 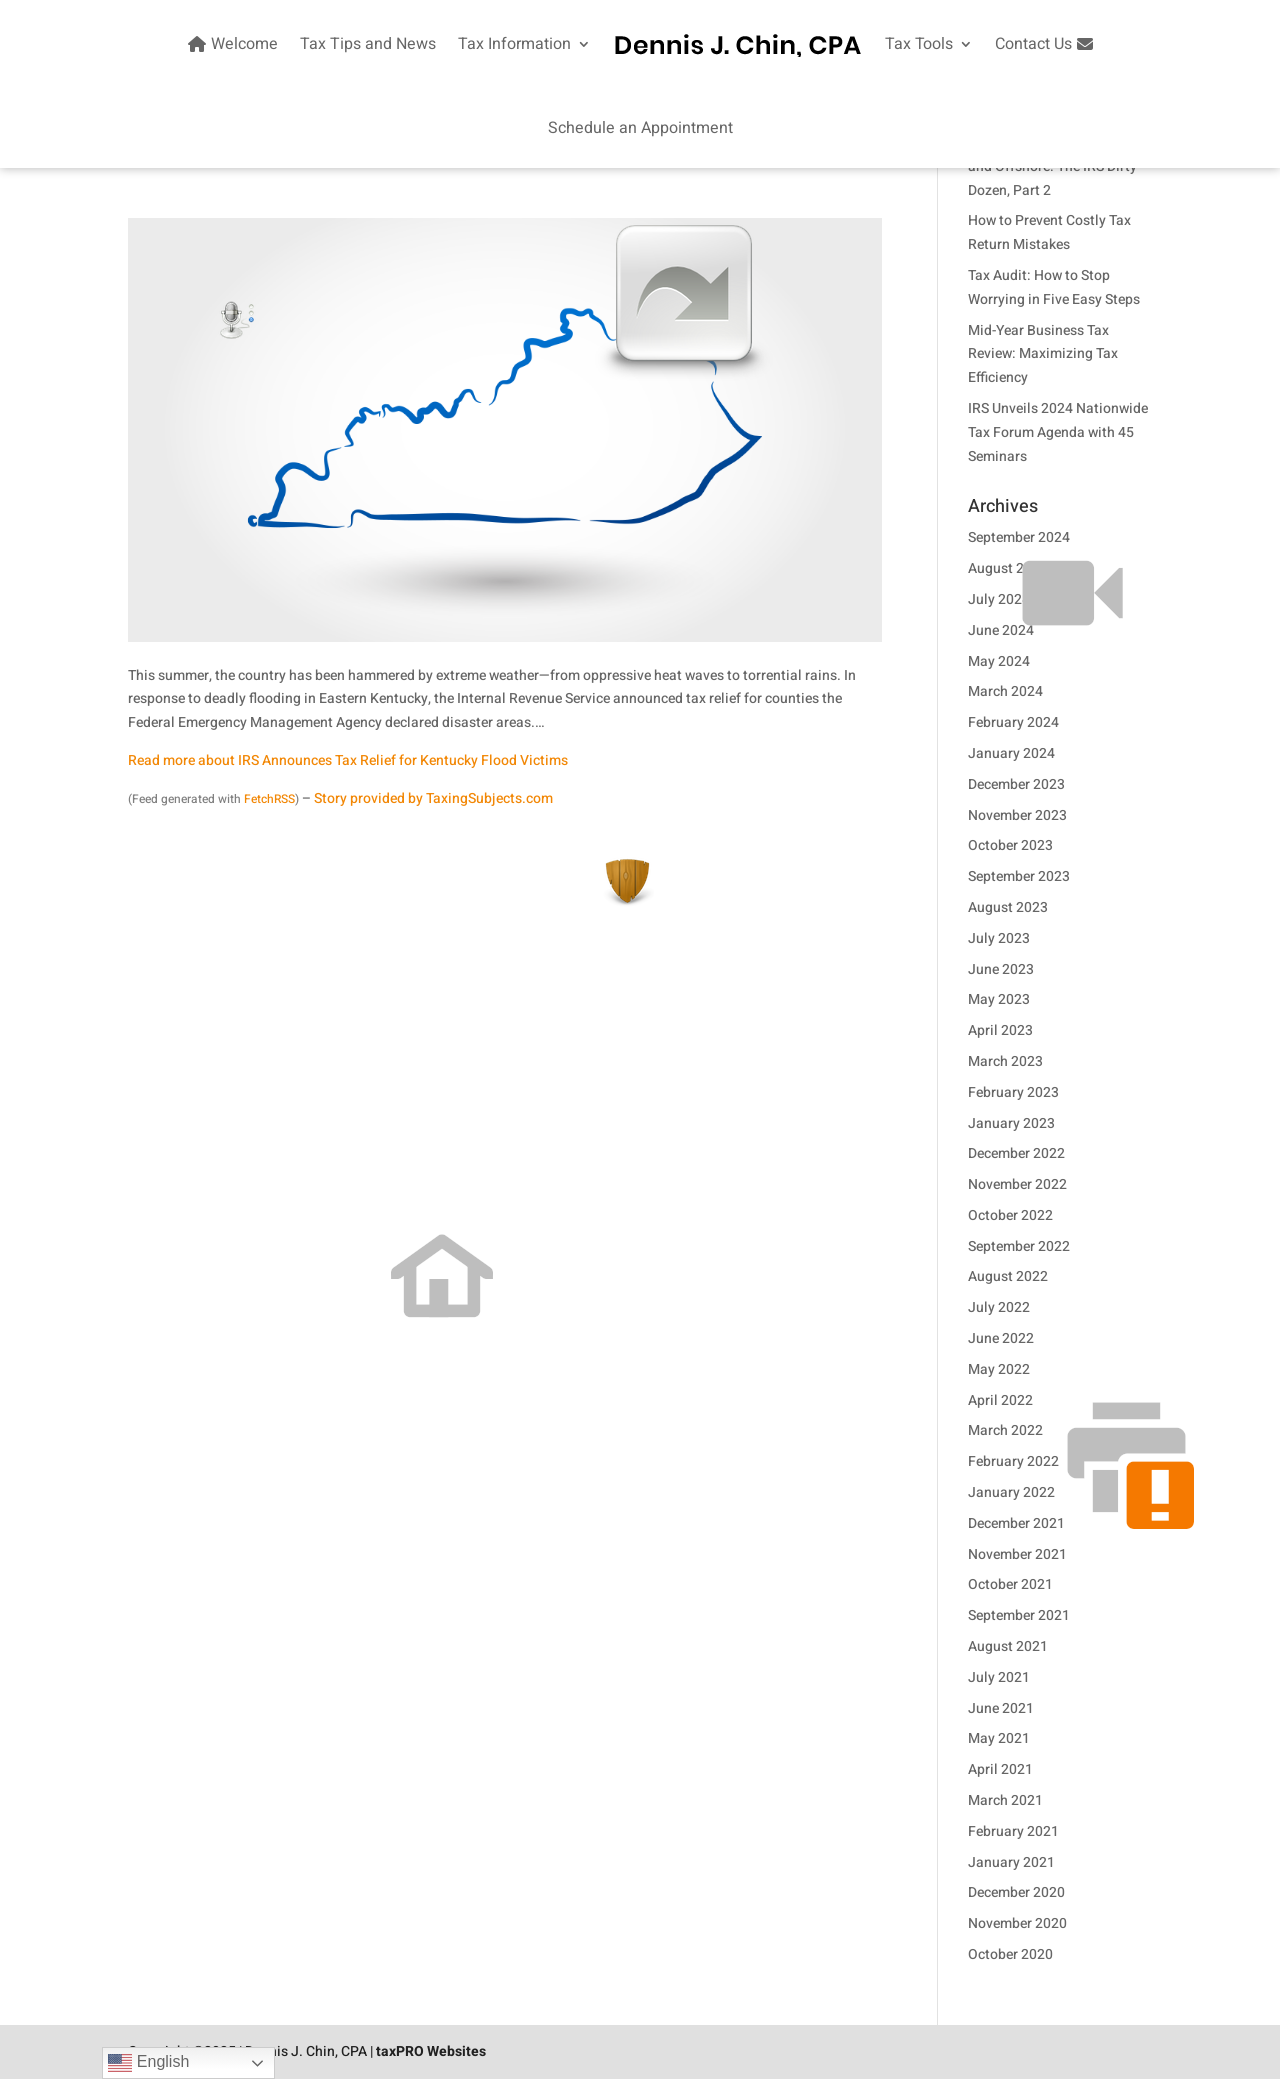 I want to click on indicates a printer warning or issue, so click(x=1126, y=1461).